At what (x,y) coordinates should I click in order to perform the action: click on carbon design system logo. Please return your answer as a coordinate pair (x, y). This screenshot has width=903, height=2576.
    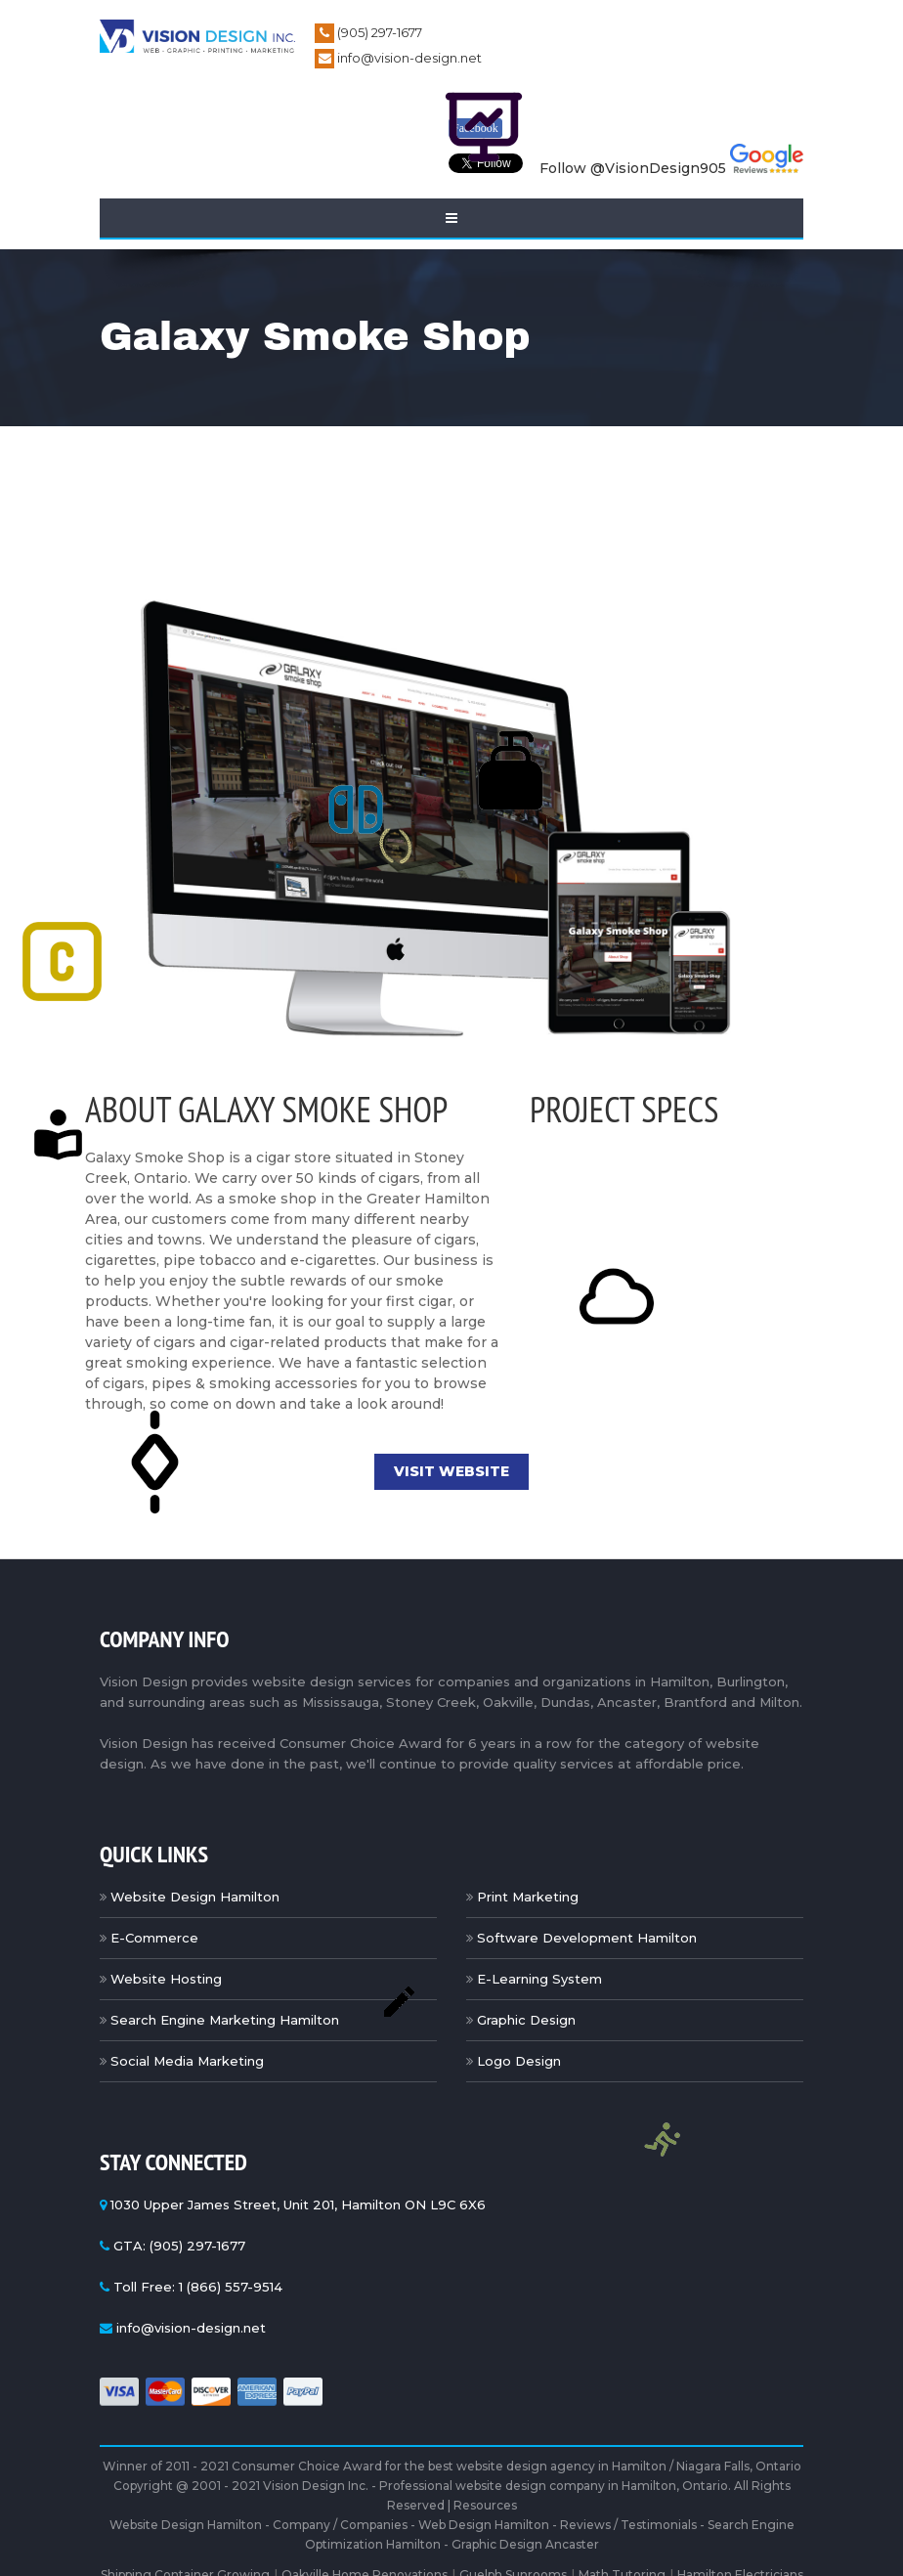
    Looking at the image, I should click on (62, 961).